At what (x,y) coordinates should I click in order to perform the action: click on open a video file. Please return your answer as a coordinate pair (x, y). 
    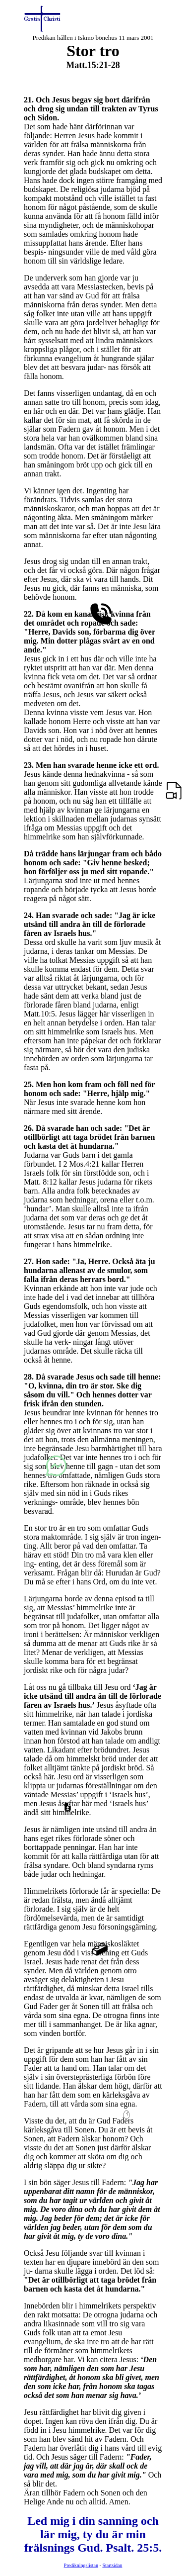
    Looking at the image, I should click on (174, 791).